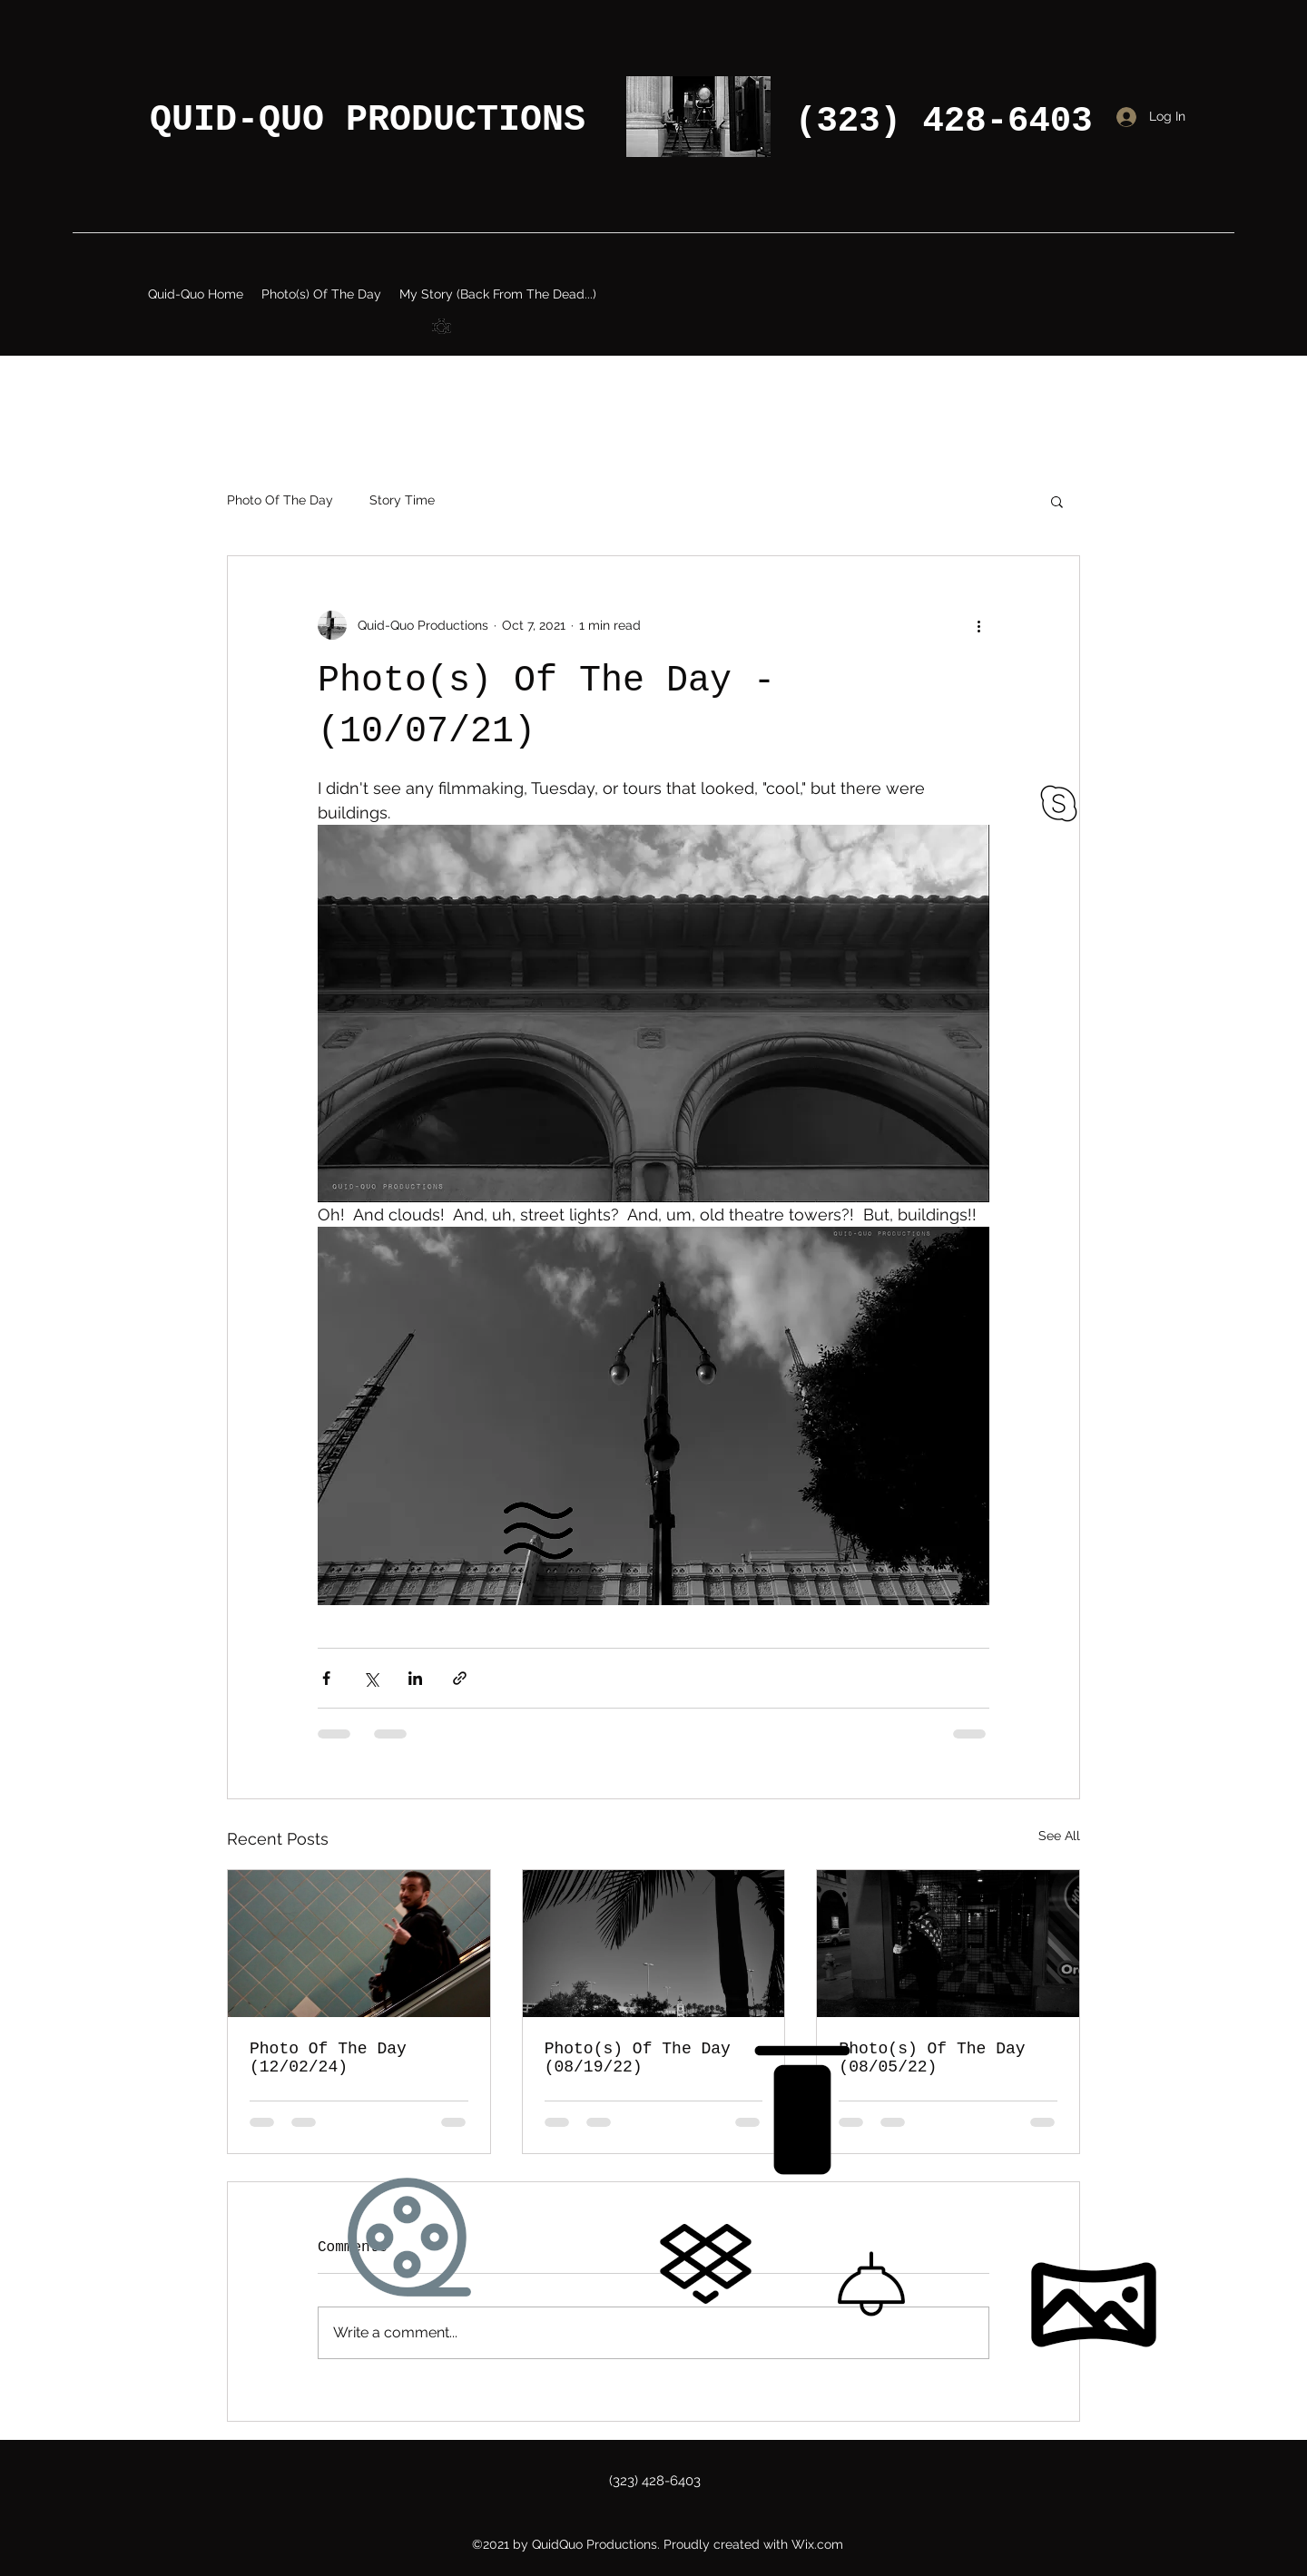 The height and width of the screenshot is (2576, 1307). What do you see at coordinates (1058, 803) in the screenshot?
I see `open skype app` at bounding box center [1058, 803].